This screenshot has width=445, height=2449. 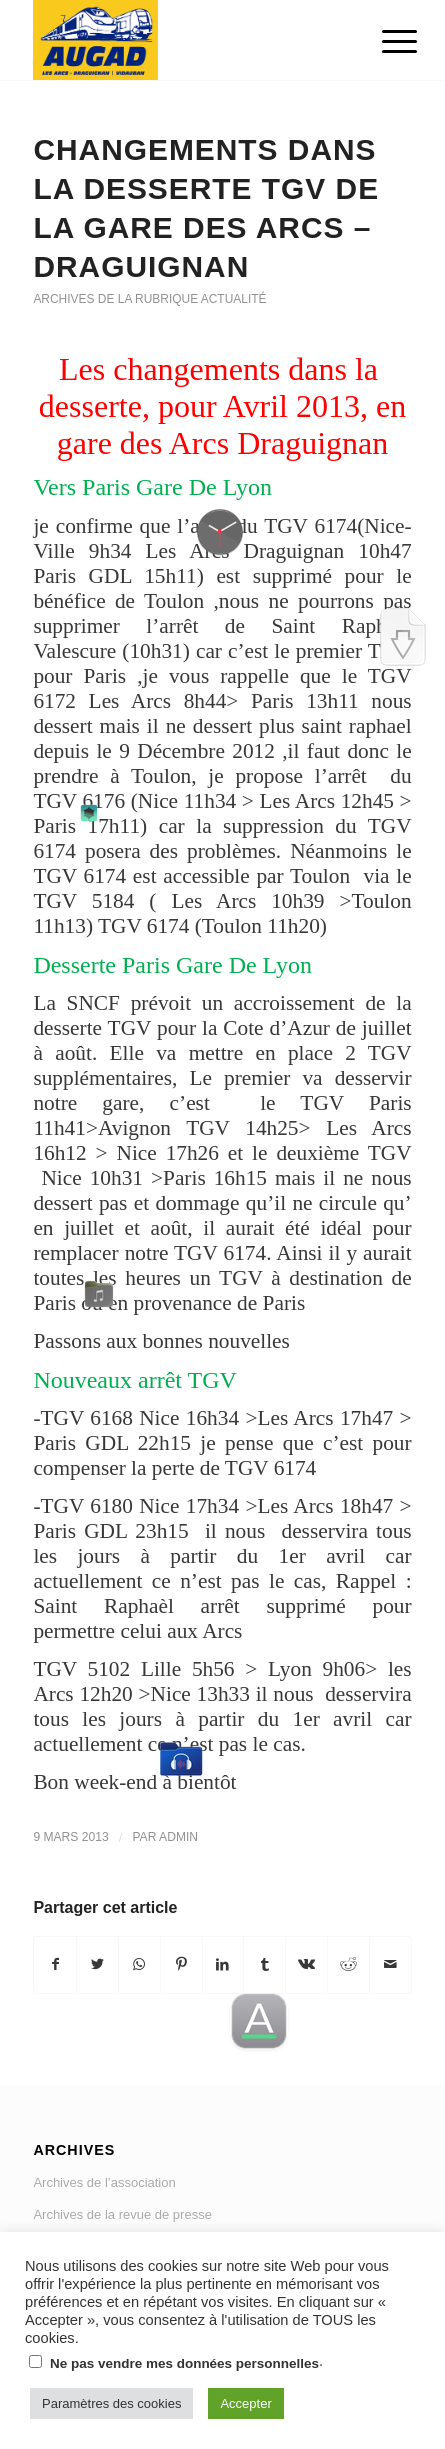 I want to click on open the clocks application, so click(x=220, y=532).